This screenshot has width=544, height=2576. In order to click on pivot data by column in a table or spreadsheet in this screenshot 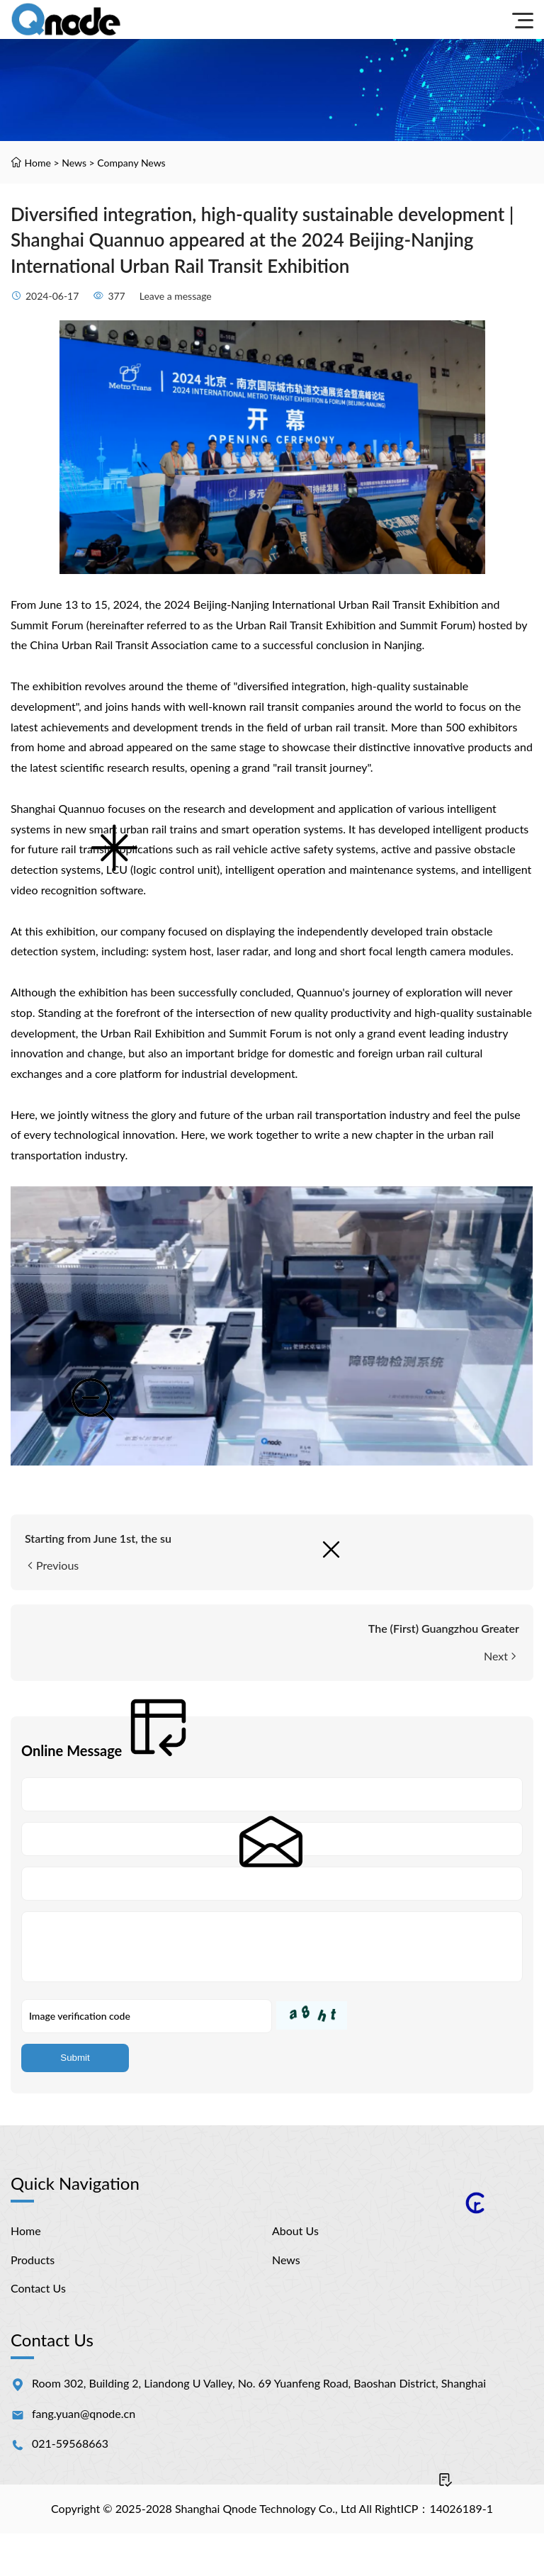, I will do `click(158, 1726)`.